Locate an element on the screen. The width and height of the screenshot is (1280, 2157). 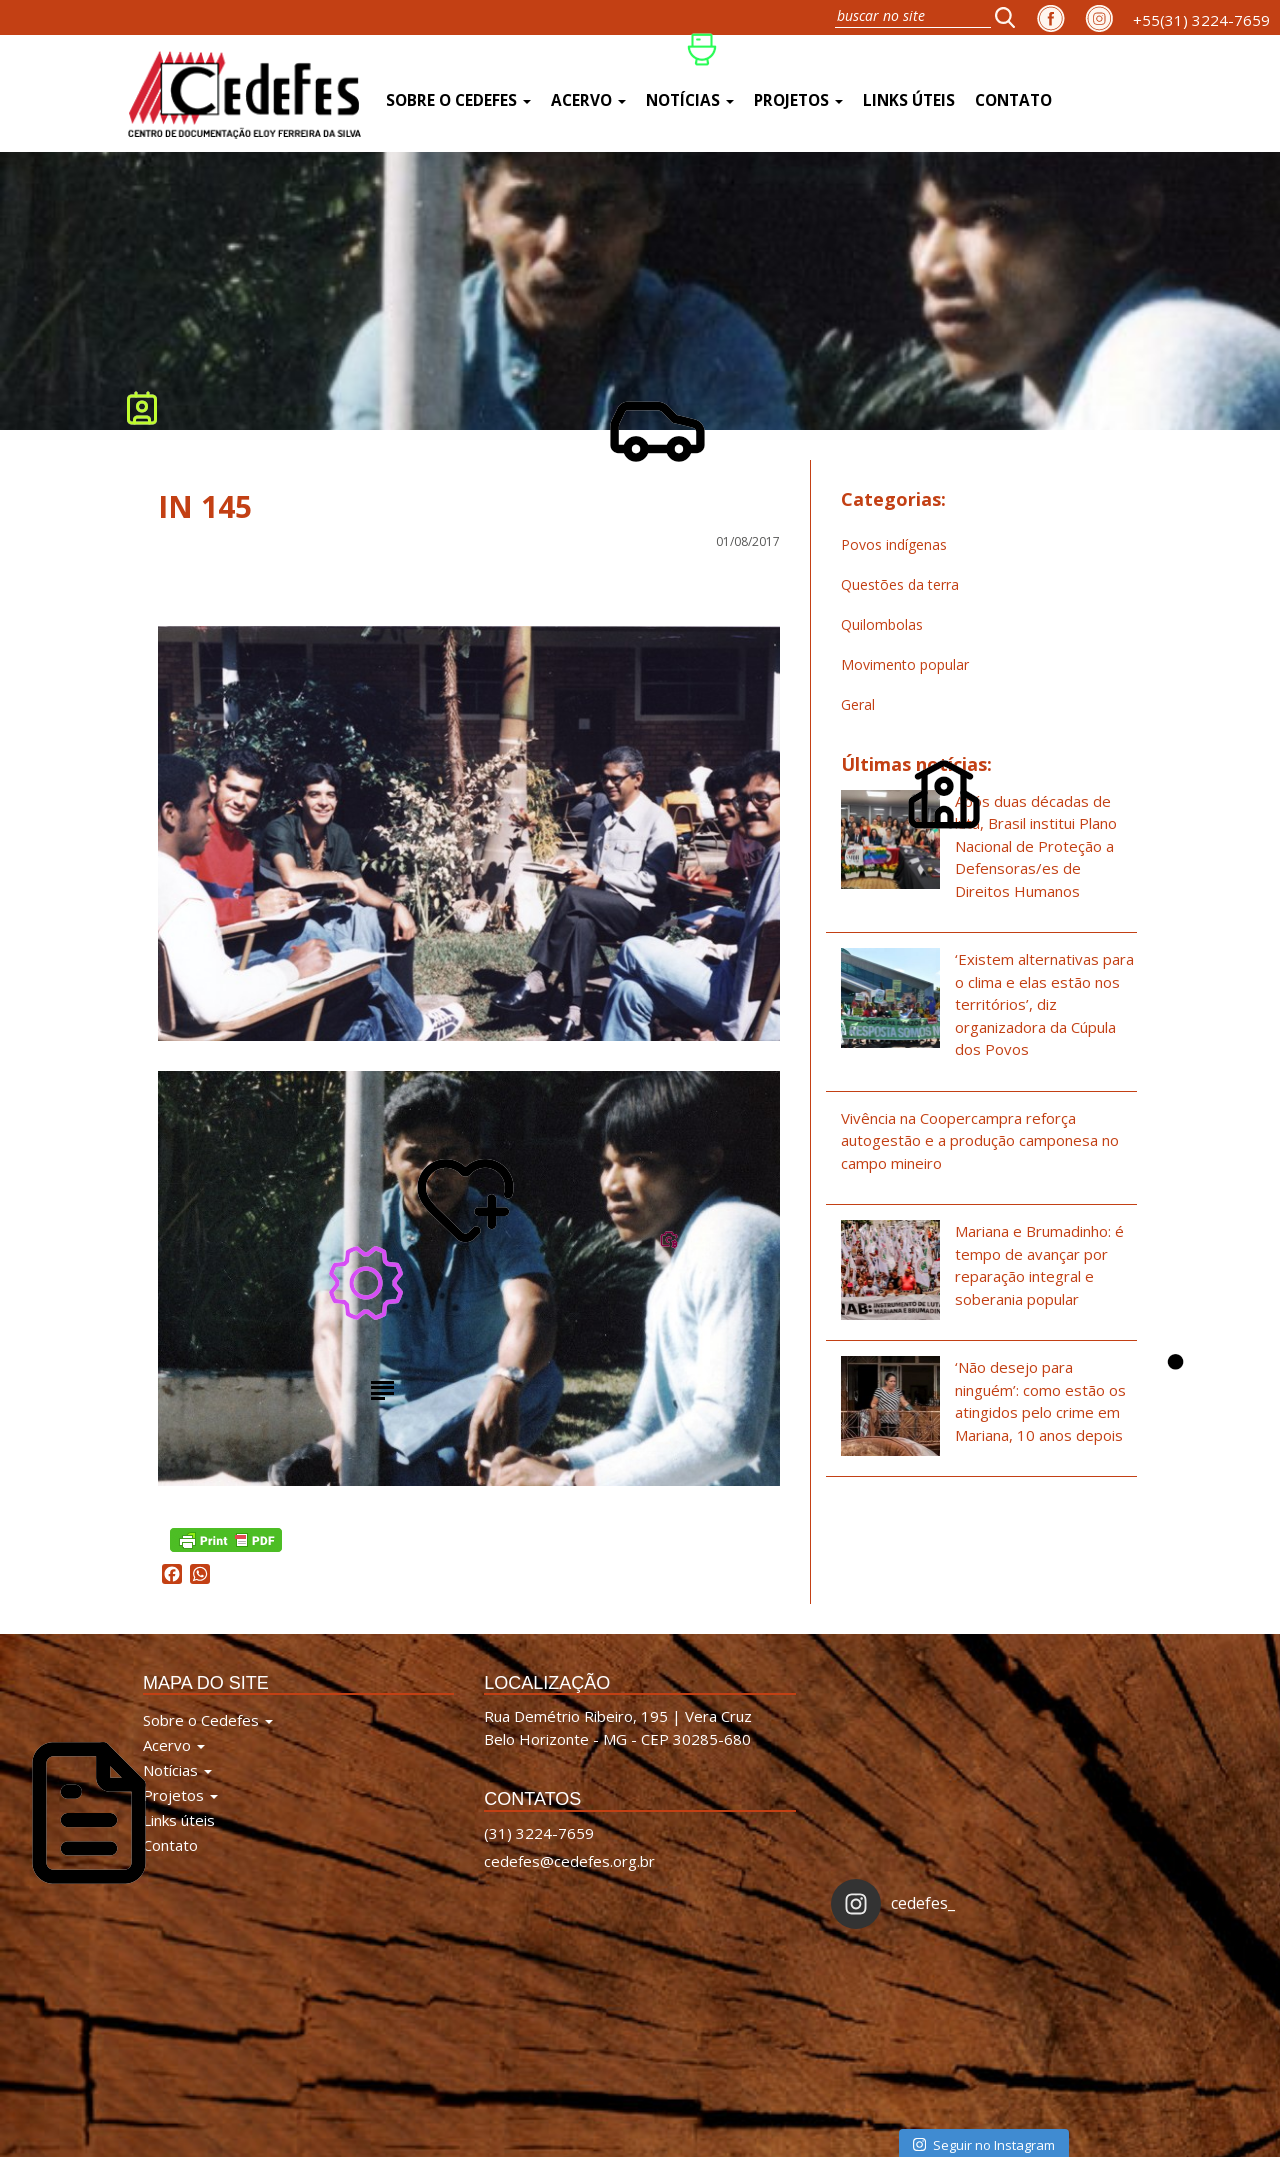
access education or school-related features is located at coordinates (944, 796).